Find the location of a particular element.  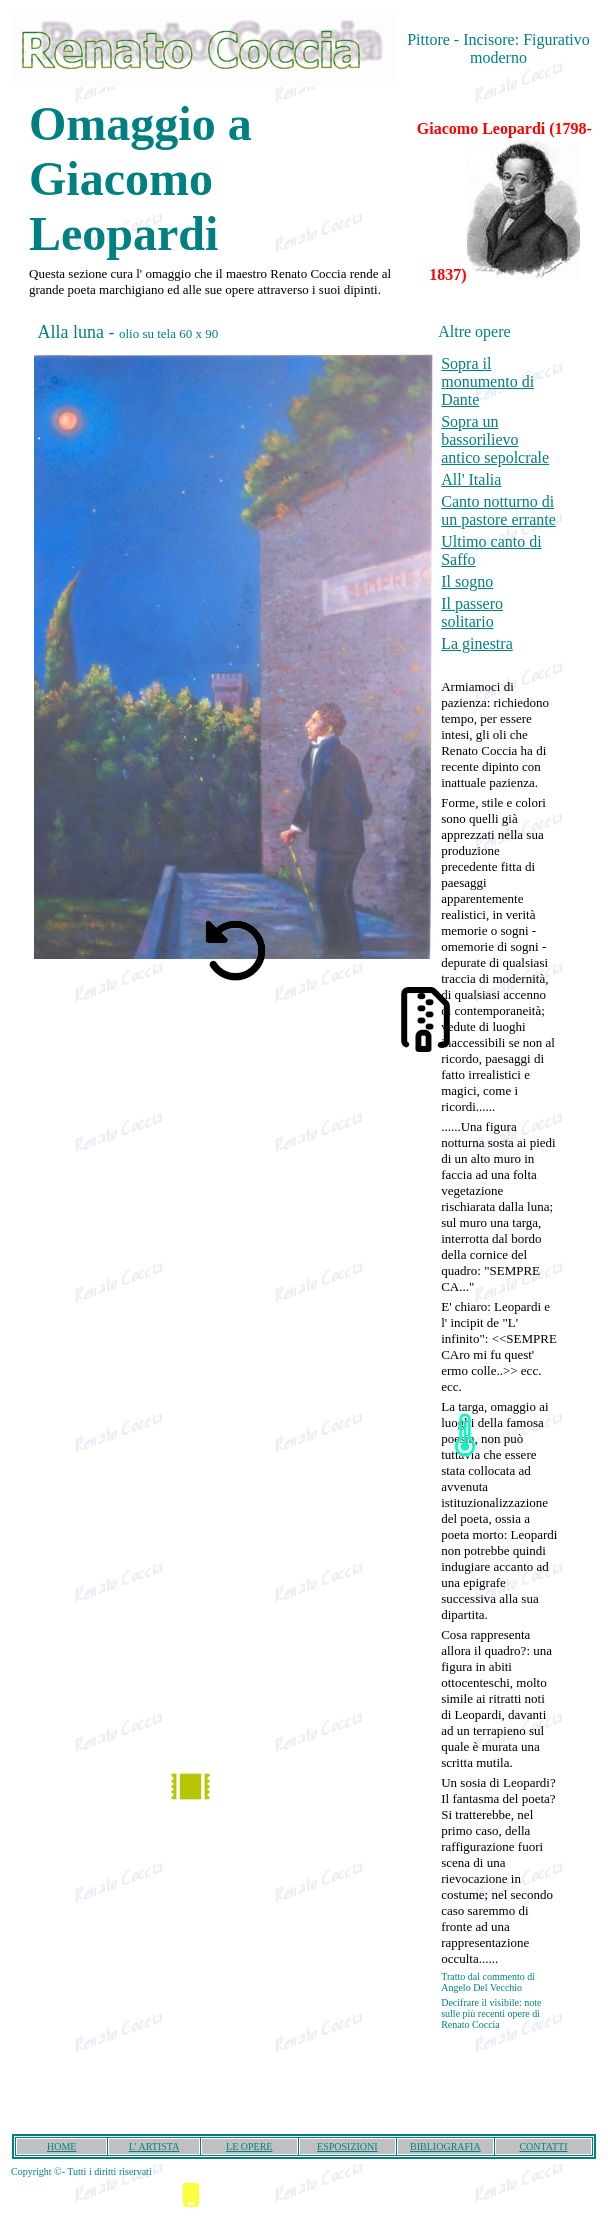

undo last action is located at coordinates (235, 950).